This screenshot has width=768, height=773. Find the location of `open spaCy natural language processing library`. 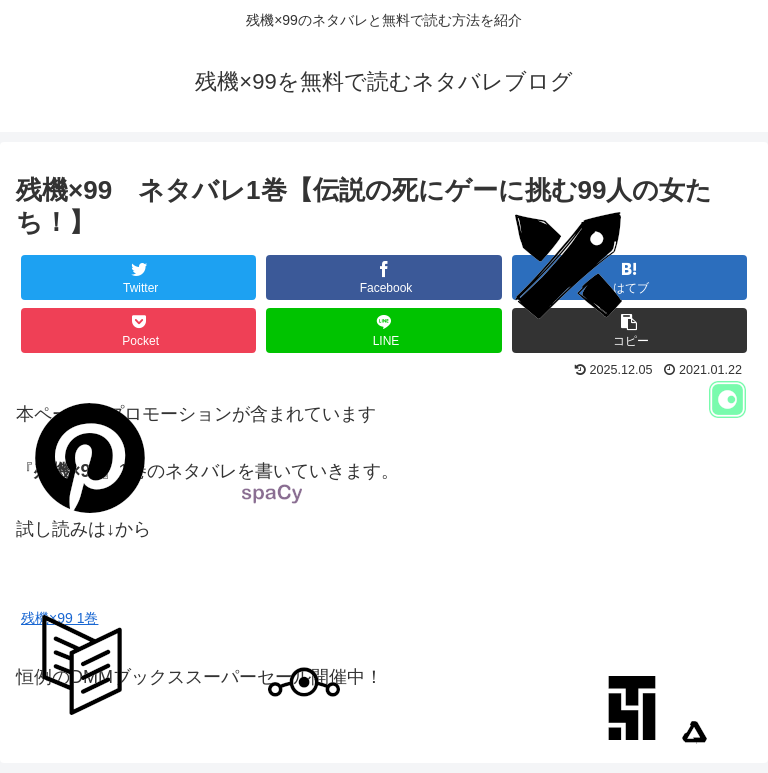

open spaCy natural language processing library is located at coordinates (272, 494).